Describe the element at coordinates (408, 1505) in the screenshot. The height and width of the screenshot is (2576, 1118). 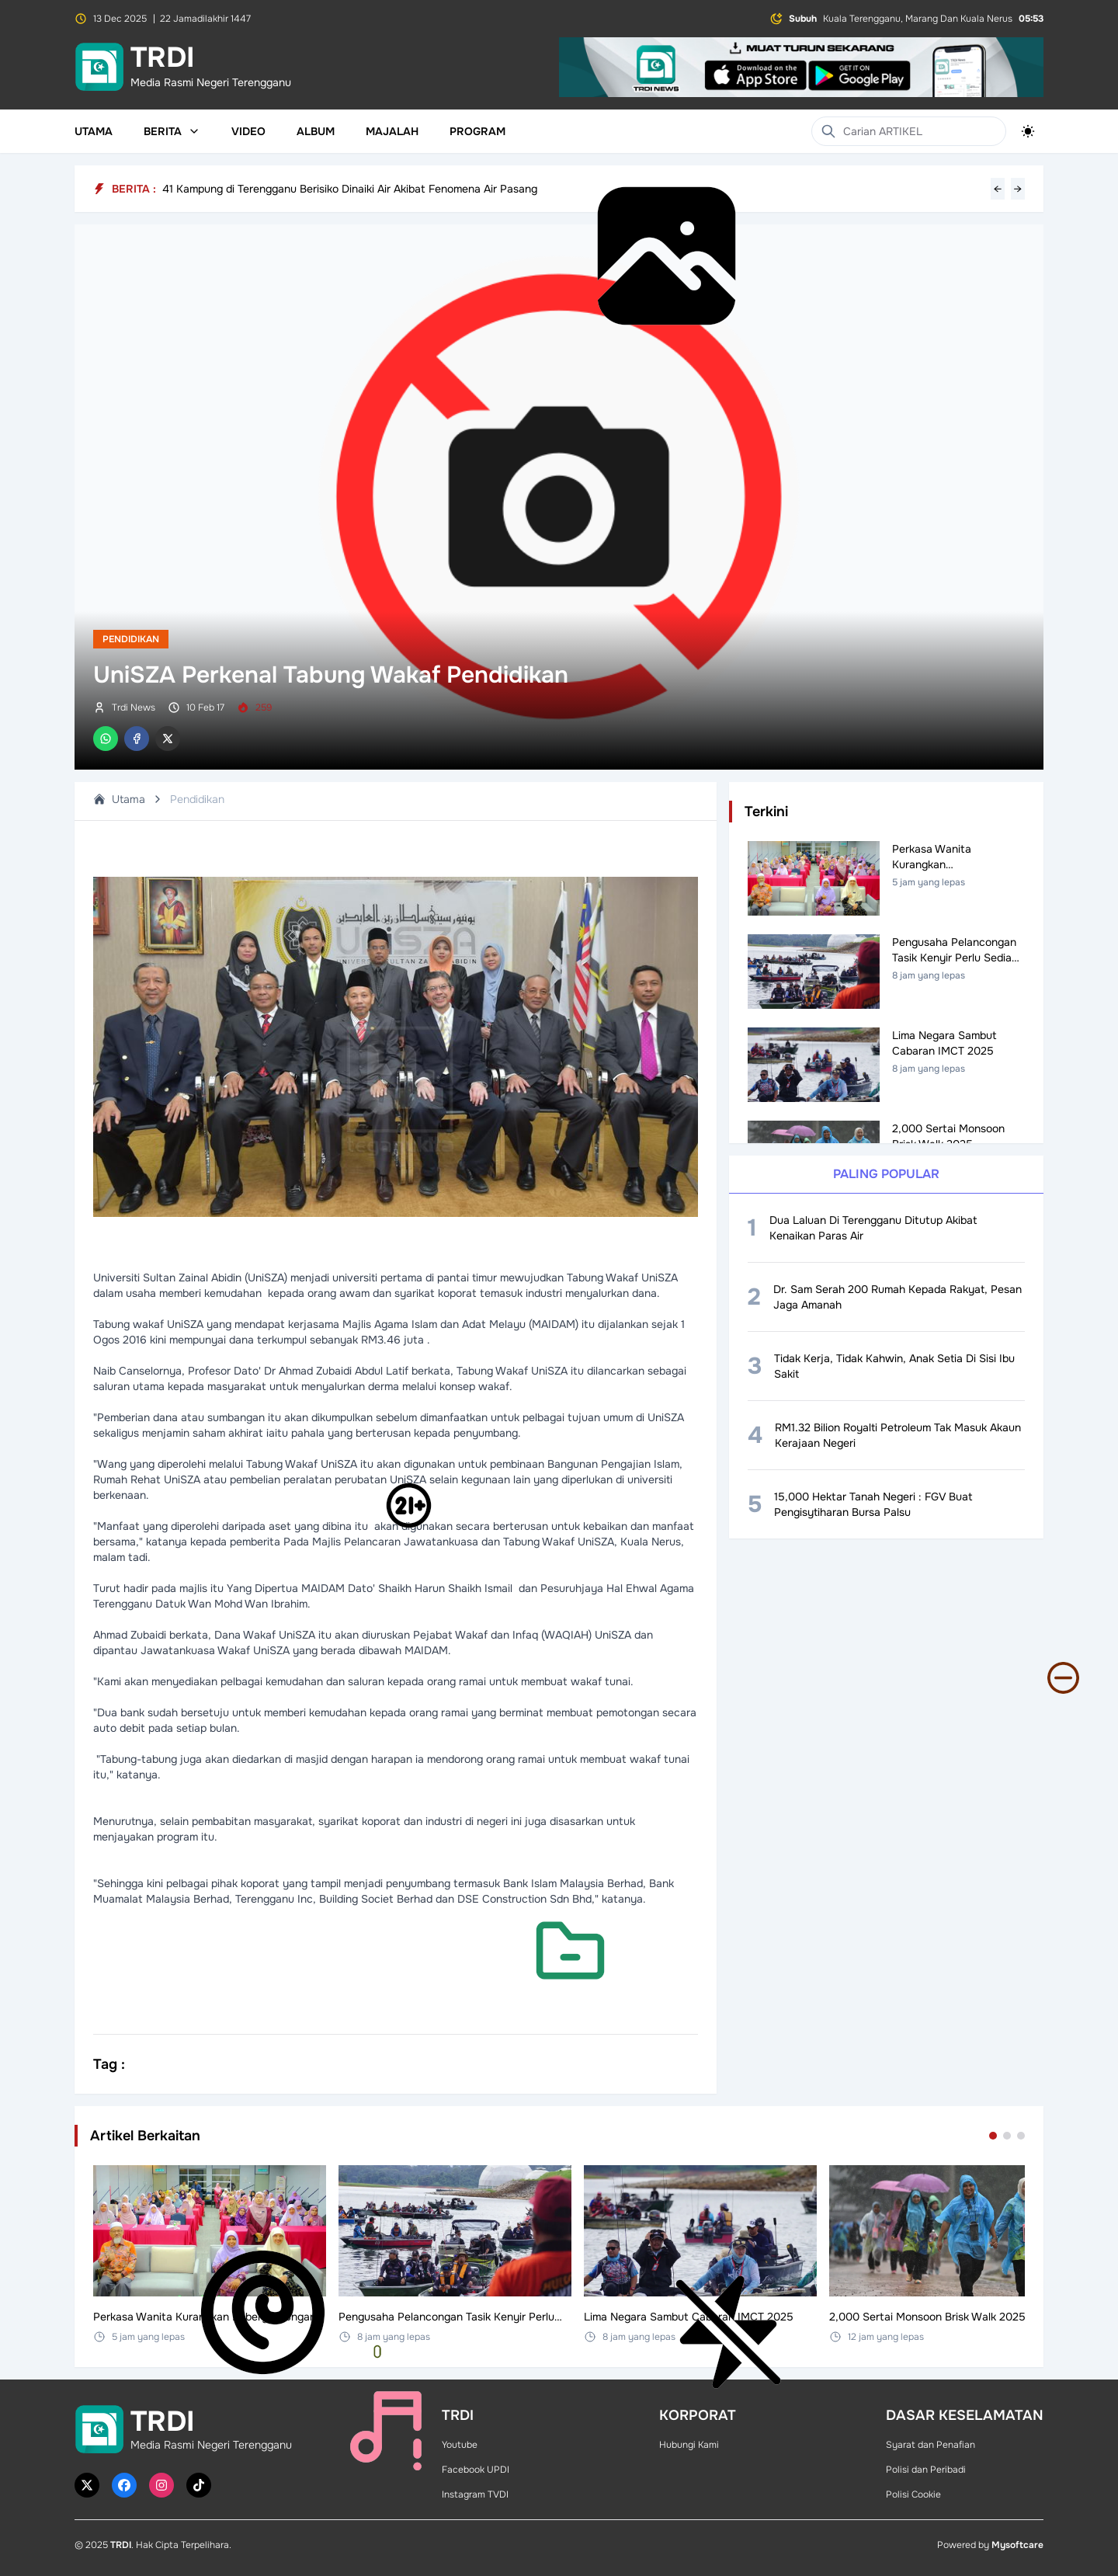
I see `indicates content restricted to users 21 and older` at that location.